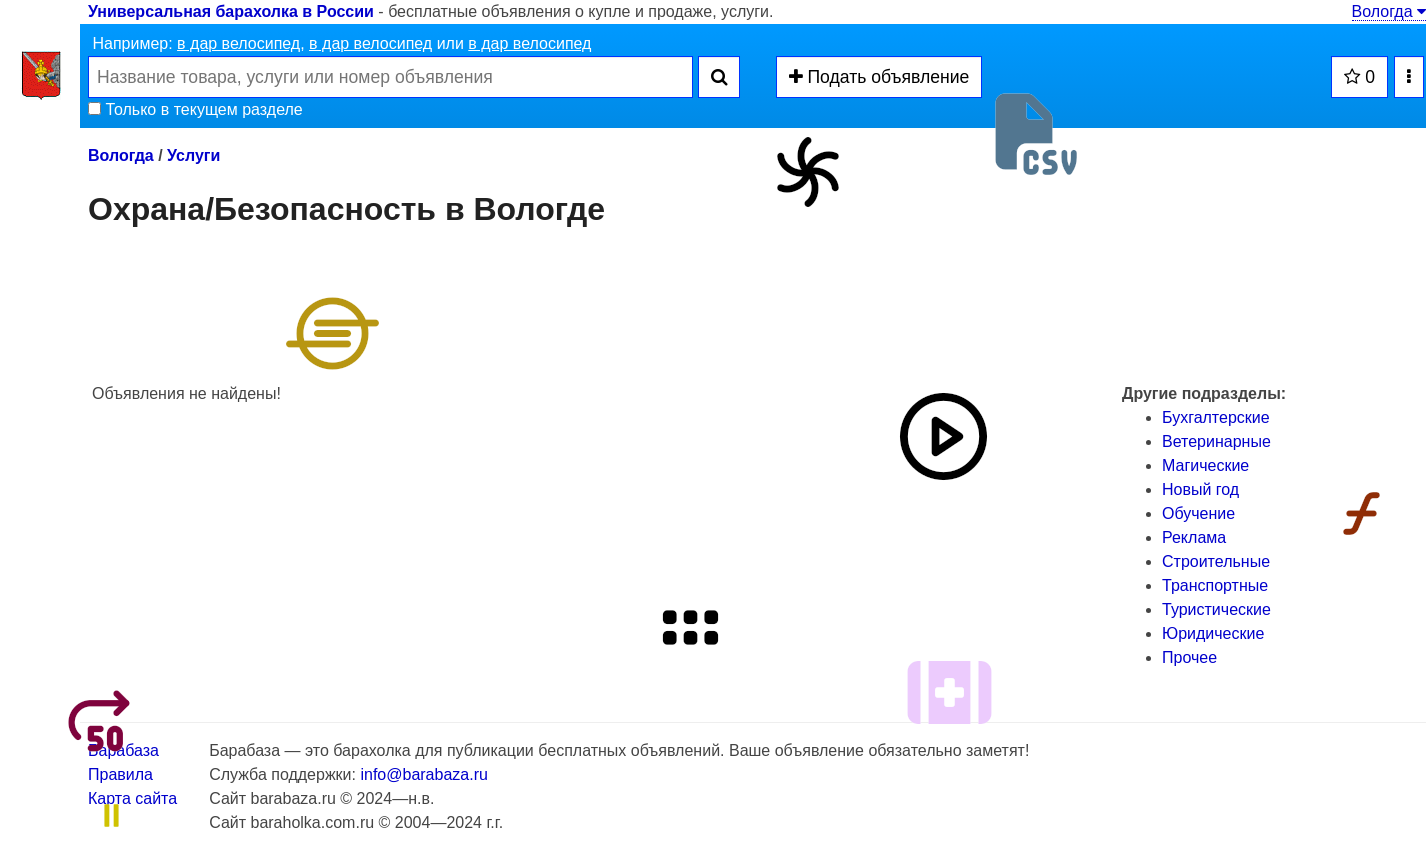  I want to click on skip forward 50 seconds, so click(100, 722).